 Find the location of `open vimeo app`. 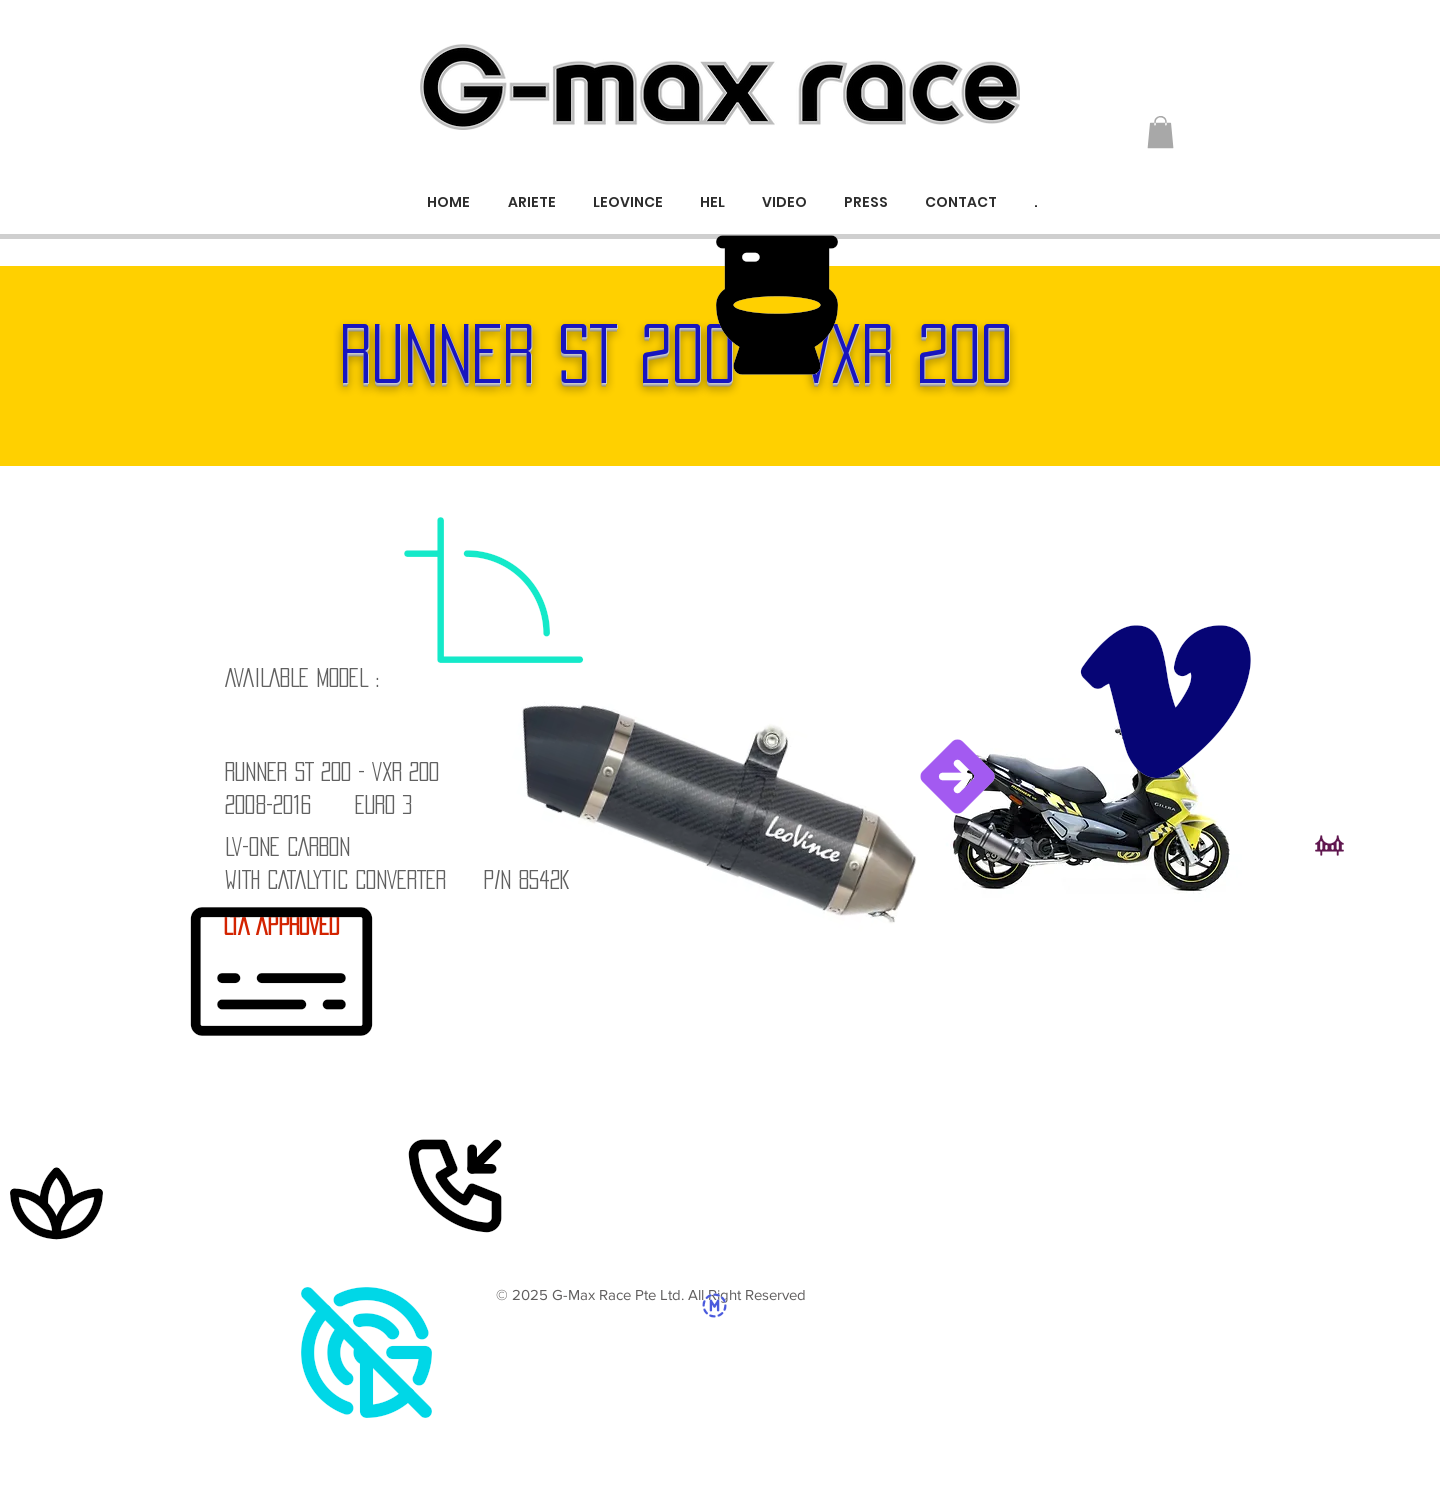

open vimeo app is located at coordinates (1165, 701).